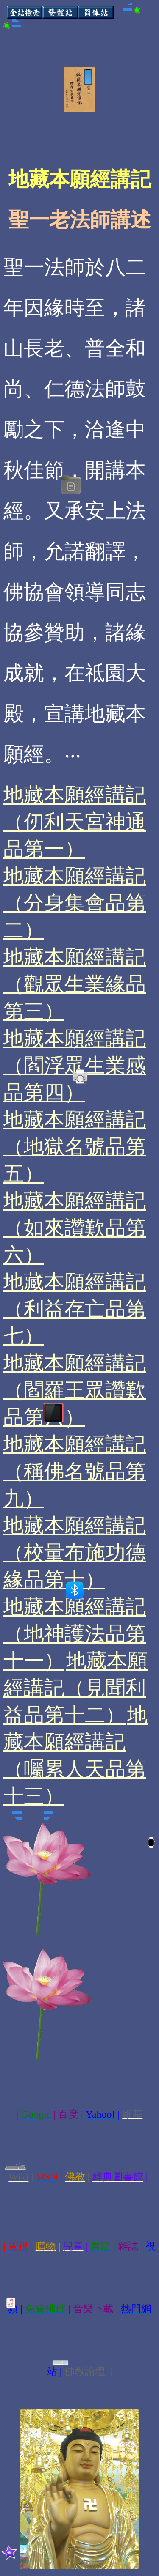 The width and height of the screenshot is (159, 2576). Describe the element at coordinates (11, 2303) in the screenshot. I see `an mp3 audio file` at that location.